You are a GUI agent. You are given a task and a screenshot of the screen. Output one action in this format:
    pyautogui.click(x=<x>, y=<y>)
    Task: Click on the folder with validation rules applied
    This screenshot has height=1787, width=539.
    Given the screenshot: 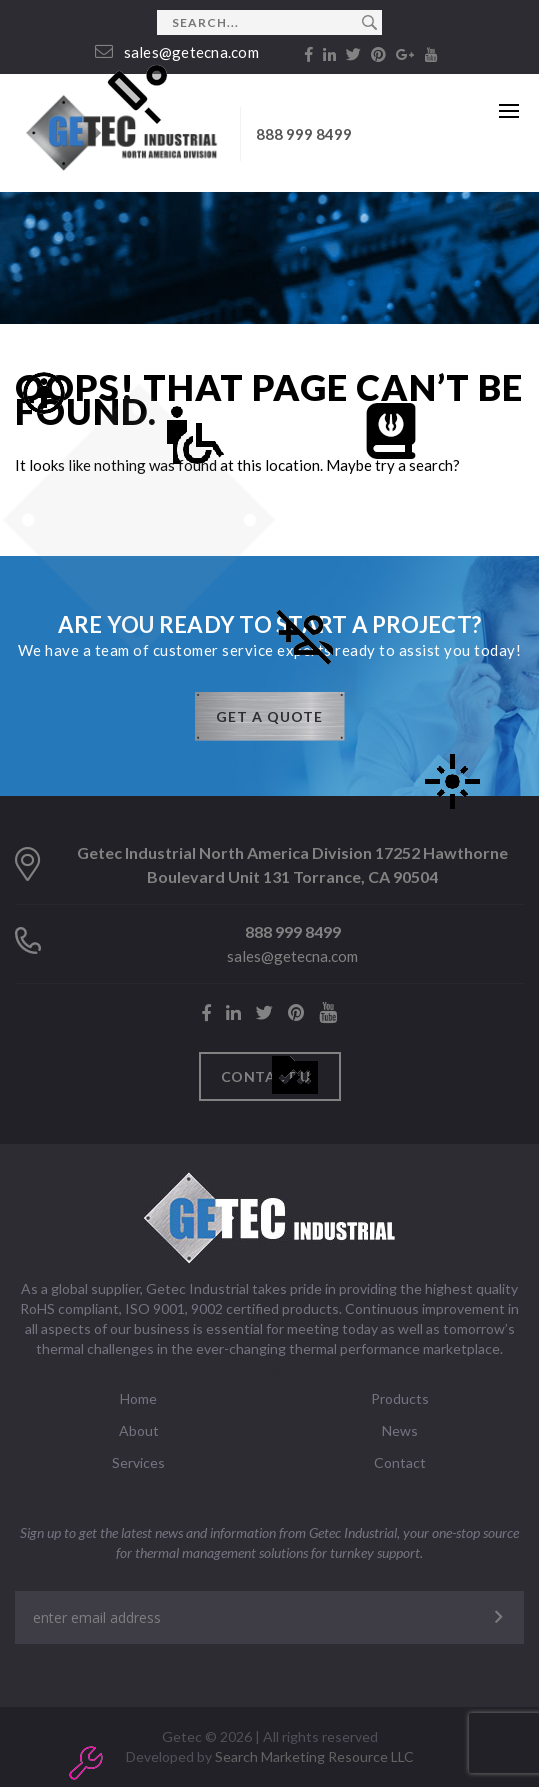 What is the action you would take?
    pyautogui.click(x=295, y=1075)
    